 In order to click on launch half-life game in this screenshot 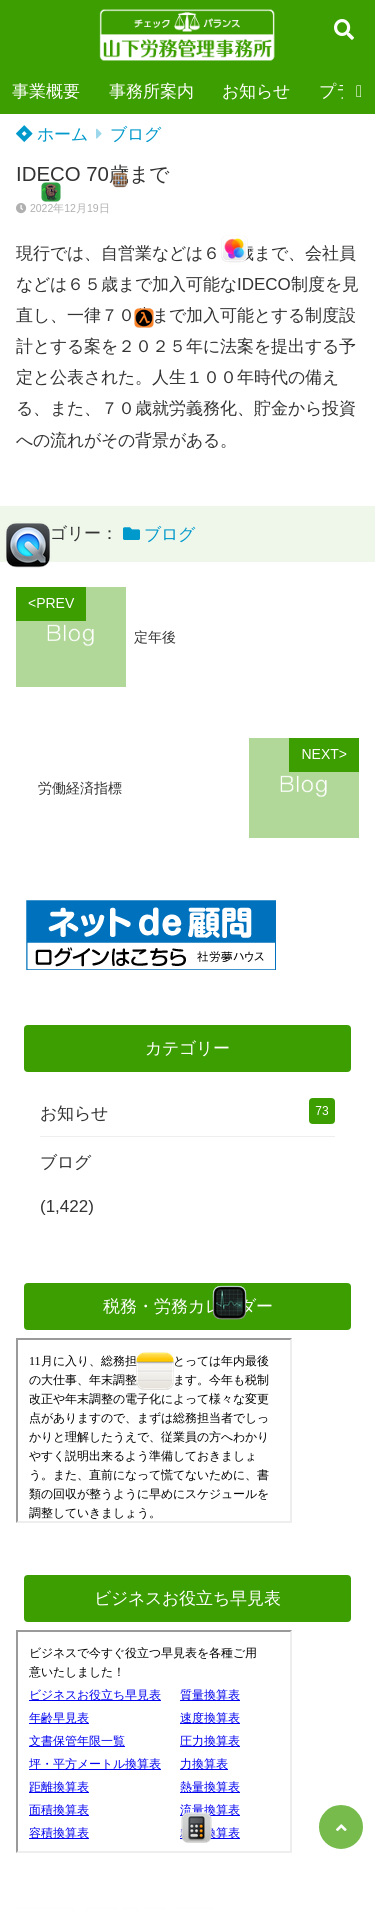, I will do `click(144, 318)`.